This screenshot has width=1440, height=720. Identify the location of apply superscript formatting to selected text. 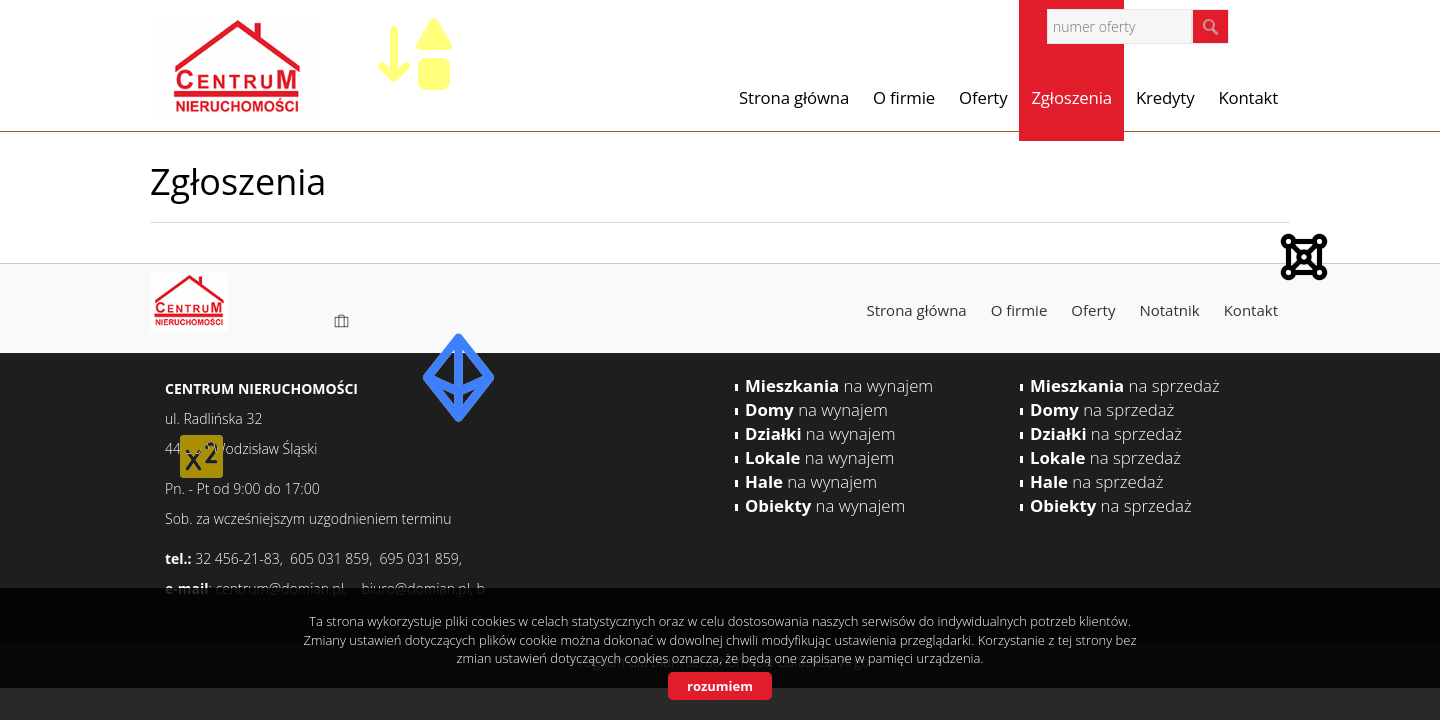
(201, 456).